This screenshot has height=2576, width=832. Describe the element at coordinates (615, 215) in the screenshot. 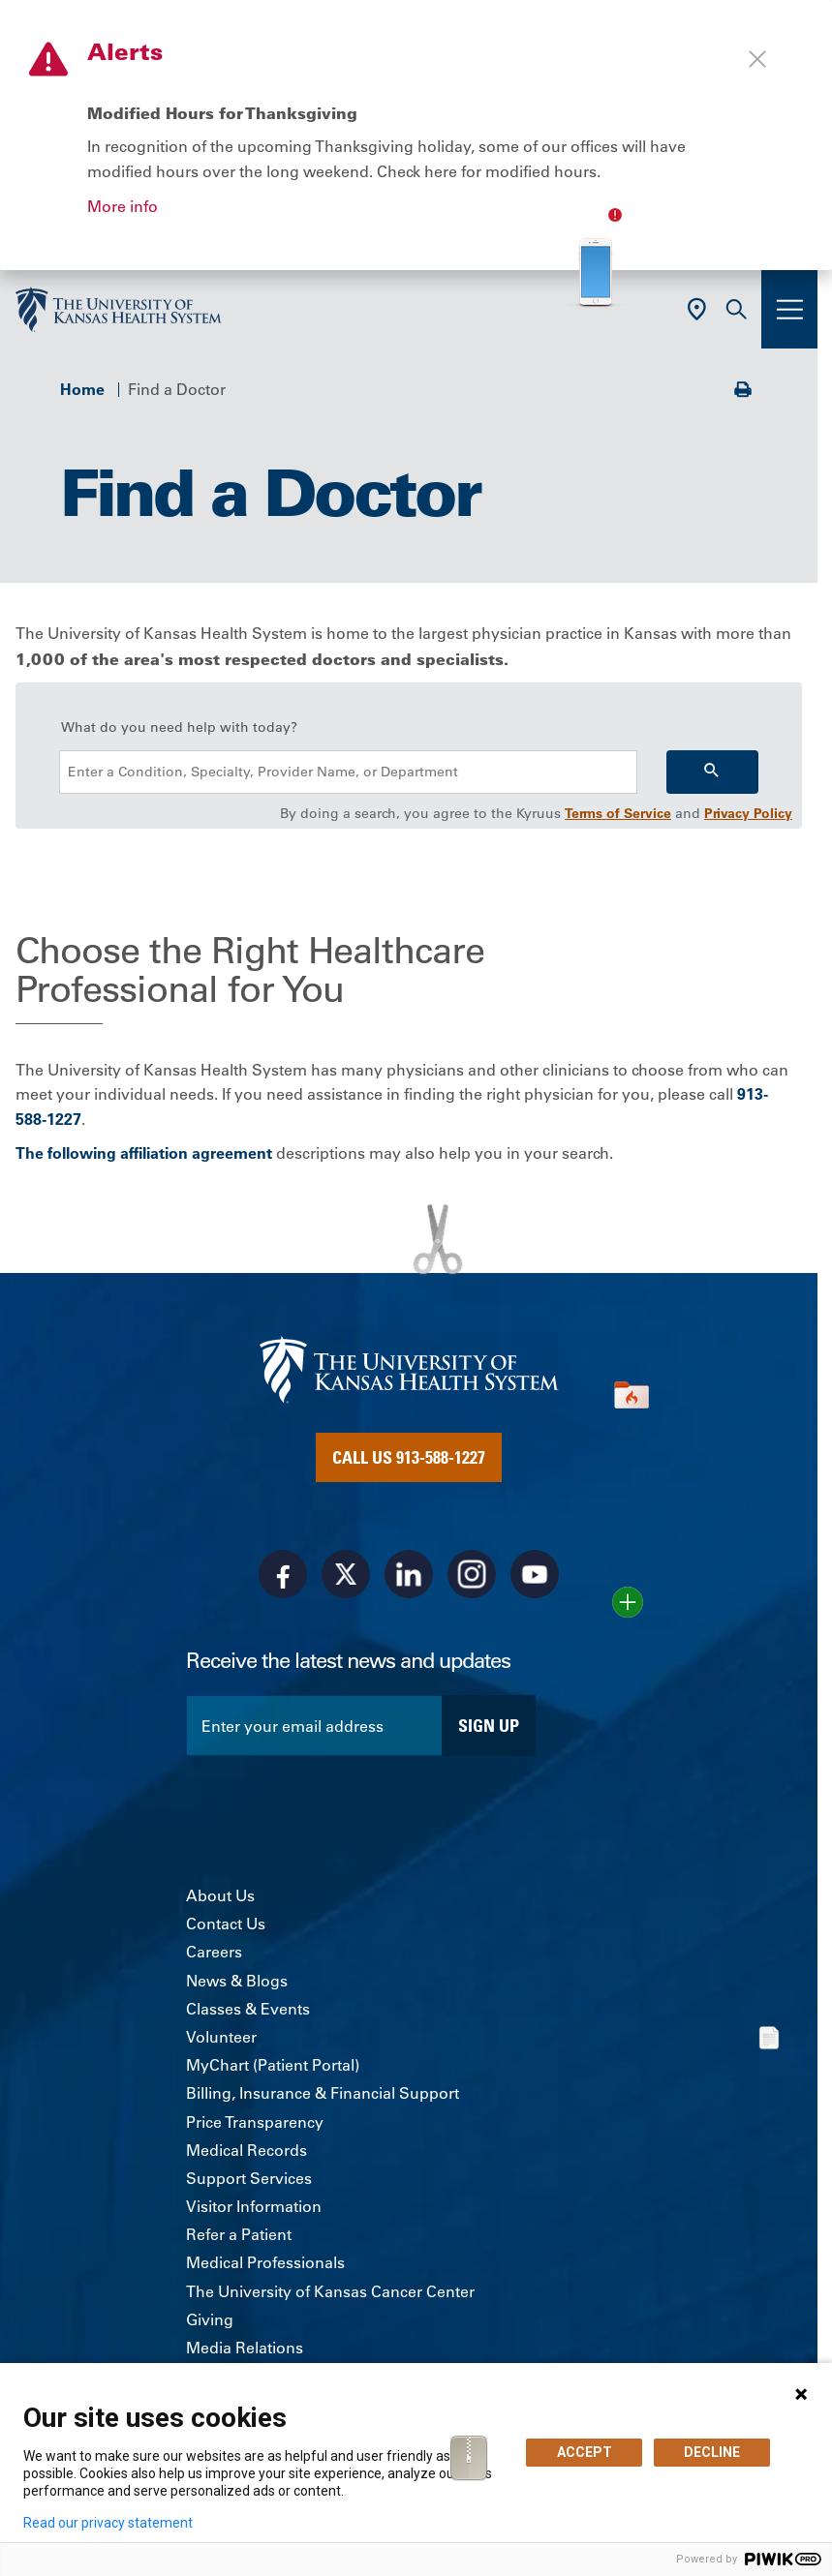

I see `indicates an important or urgent notification` at that location.